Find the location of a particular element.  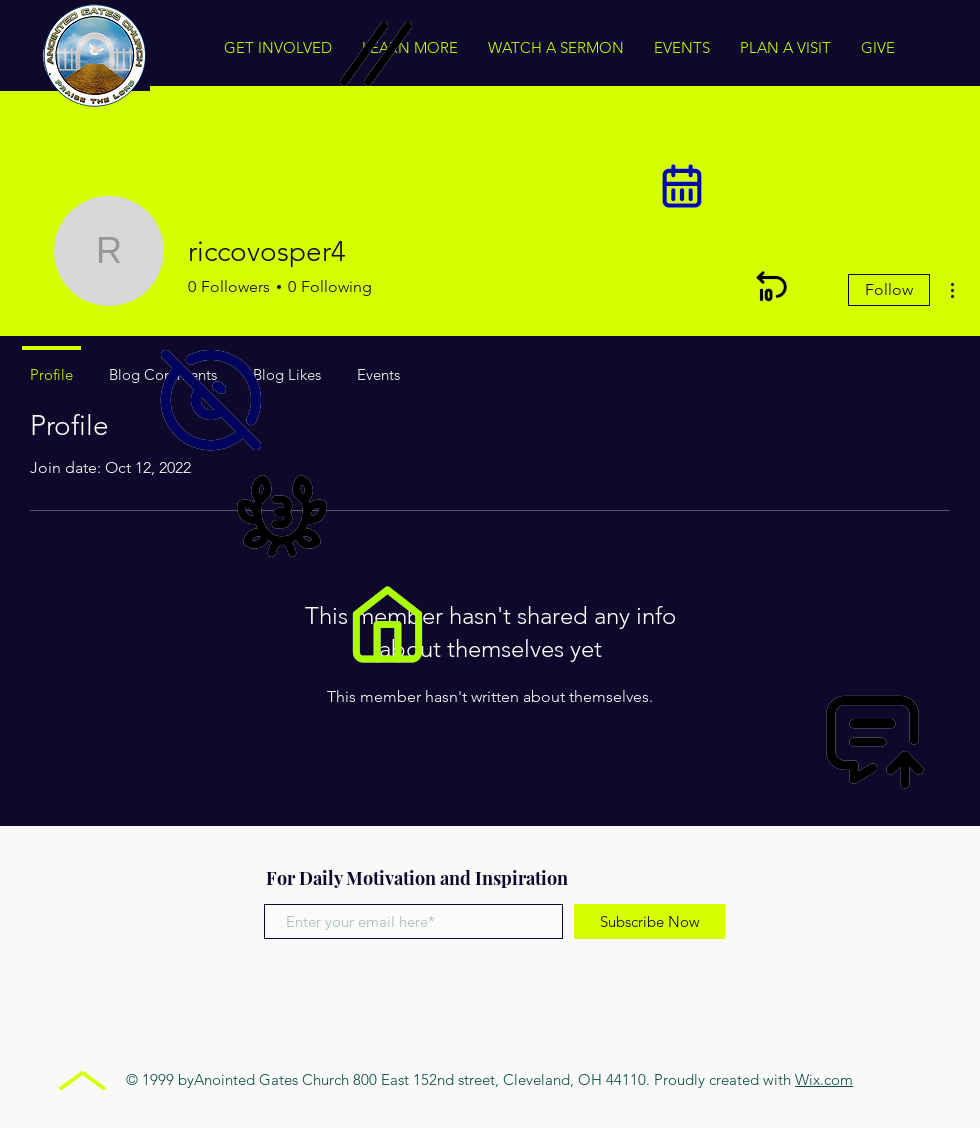

indicates content is not copyrighted is located at coordinates (211, 400).